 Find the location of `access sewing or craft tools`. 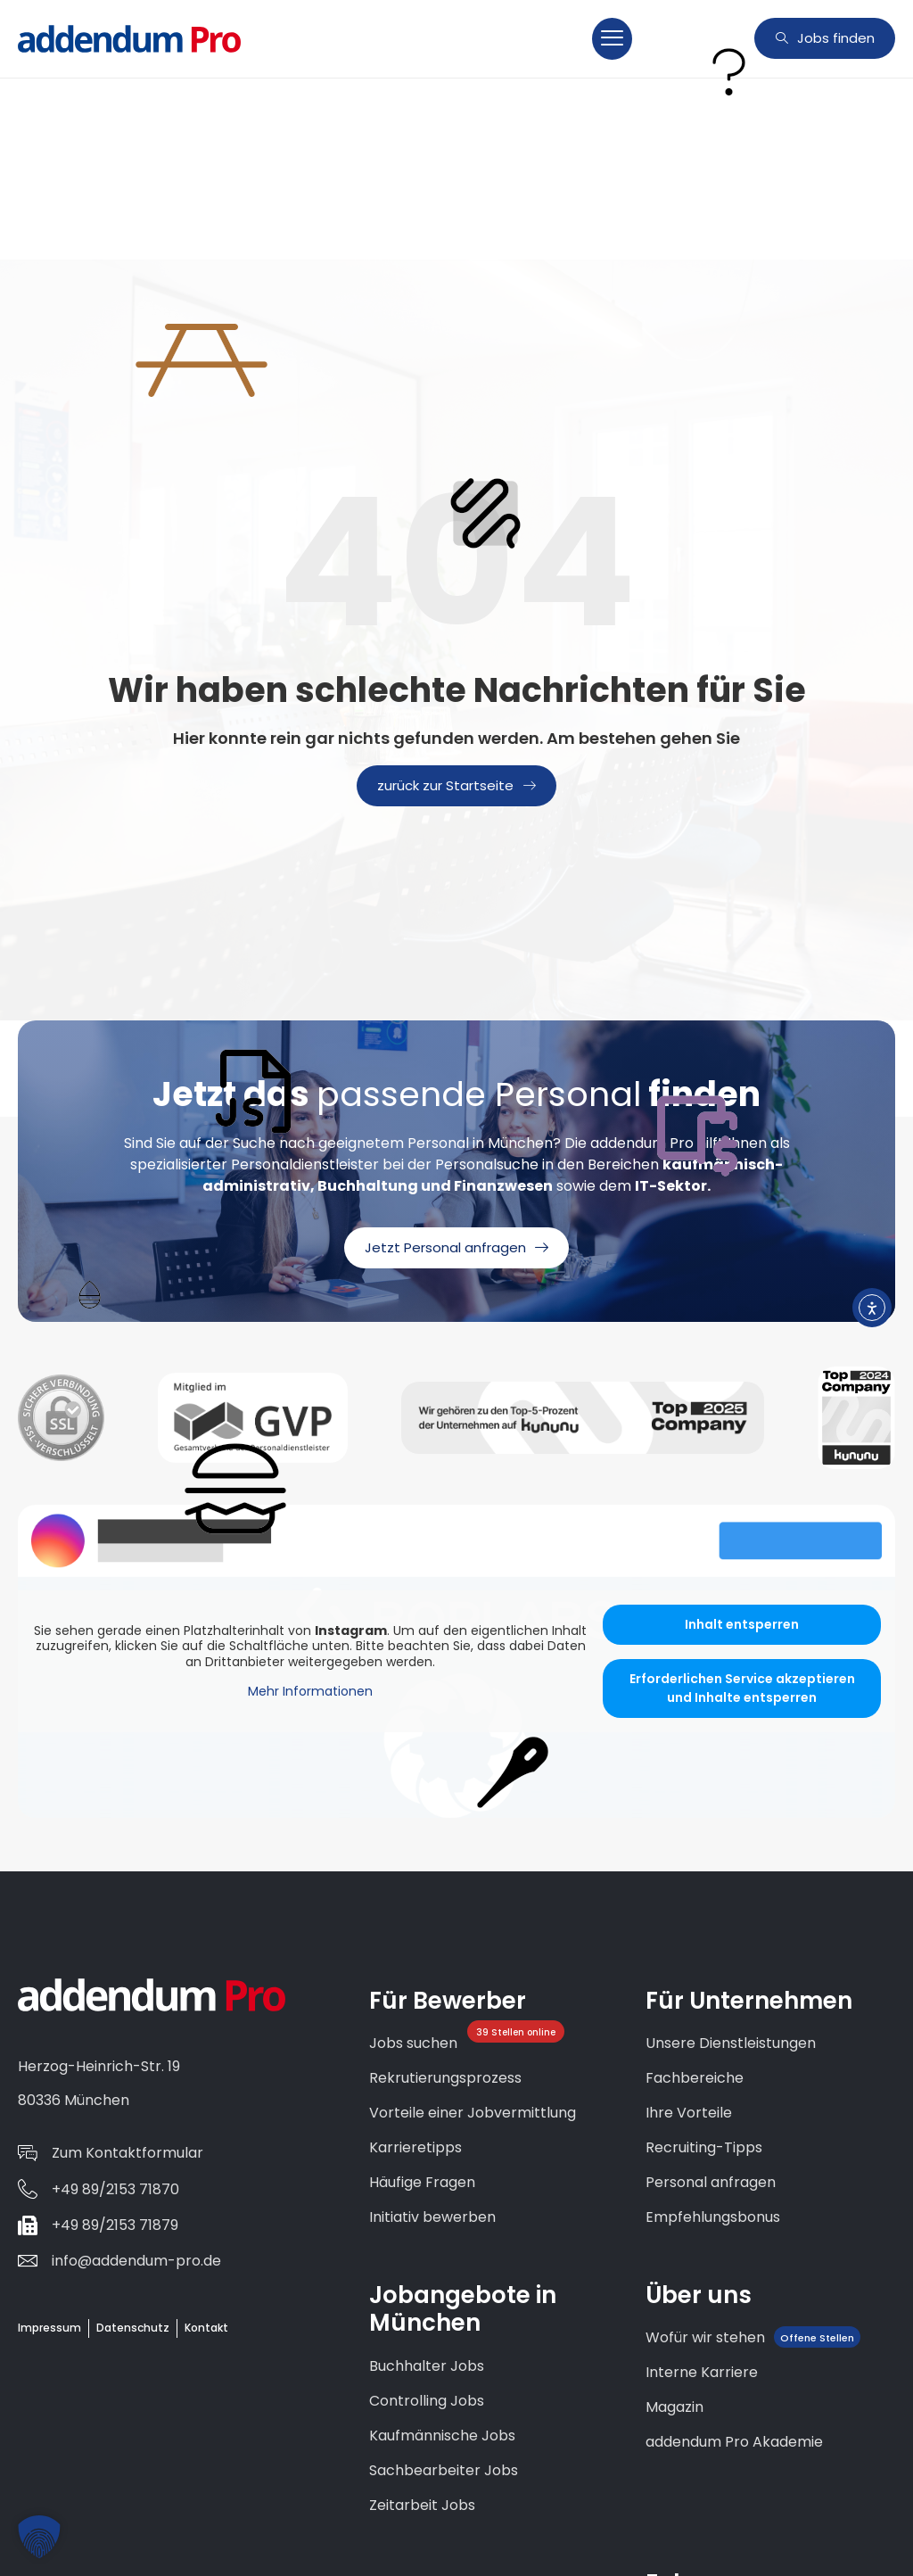

access sewing or craft tools is located at coordinates (513, 1772).